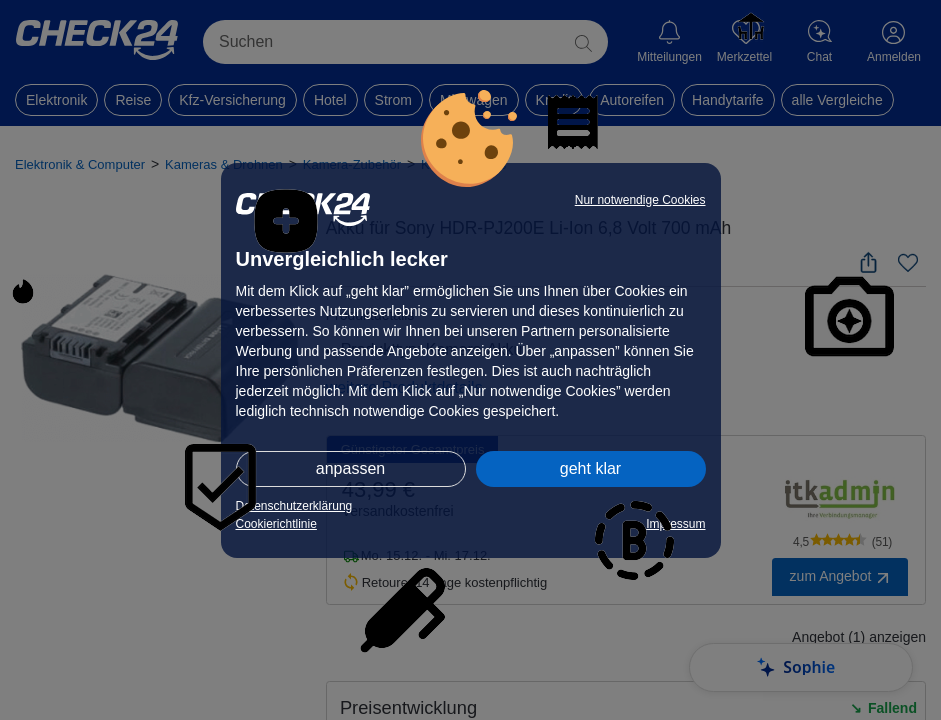  Describe the element at coordinates (286, 221) in the screenshot. I see `add a new item` at that location.